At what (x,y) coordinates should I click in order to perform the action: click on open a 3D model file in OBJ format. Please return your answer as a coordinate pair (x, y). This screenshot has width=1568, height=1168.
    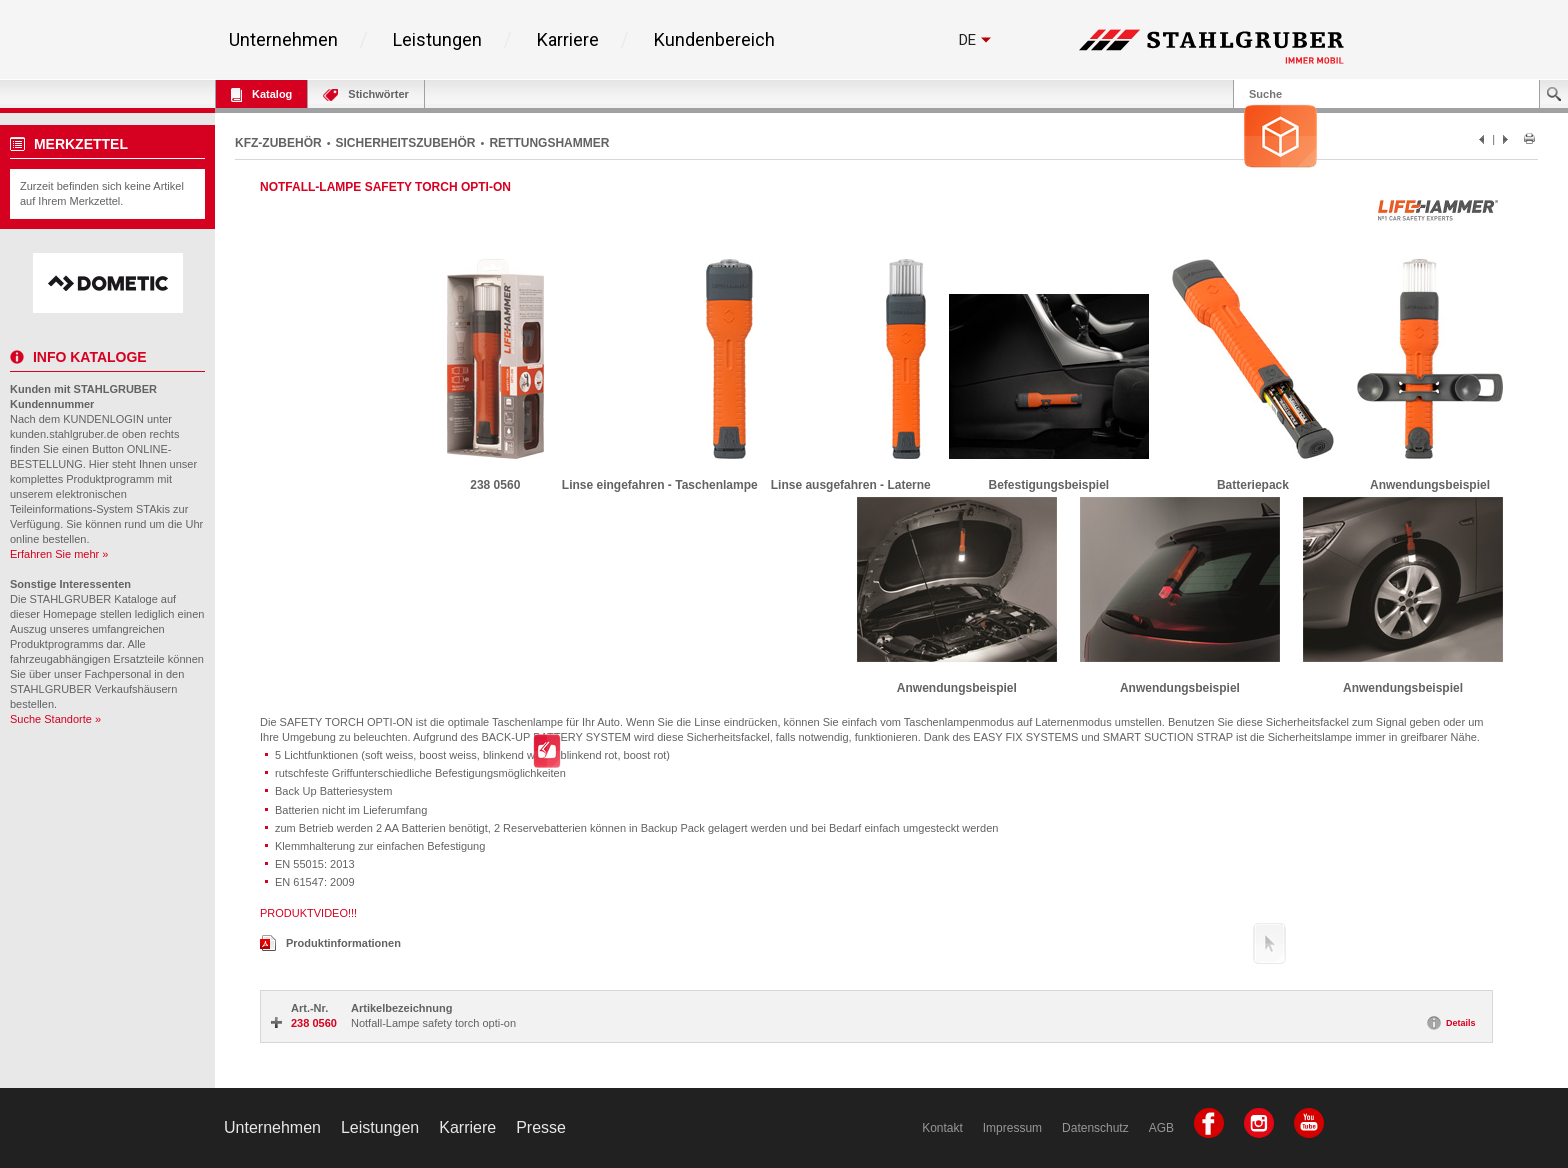
    Looking at the image, I should click on (1280, 133).